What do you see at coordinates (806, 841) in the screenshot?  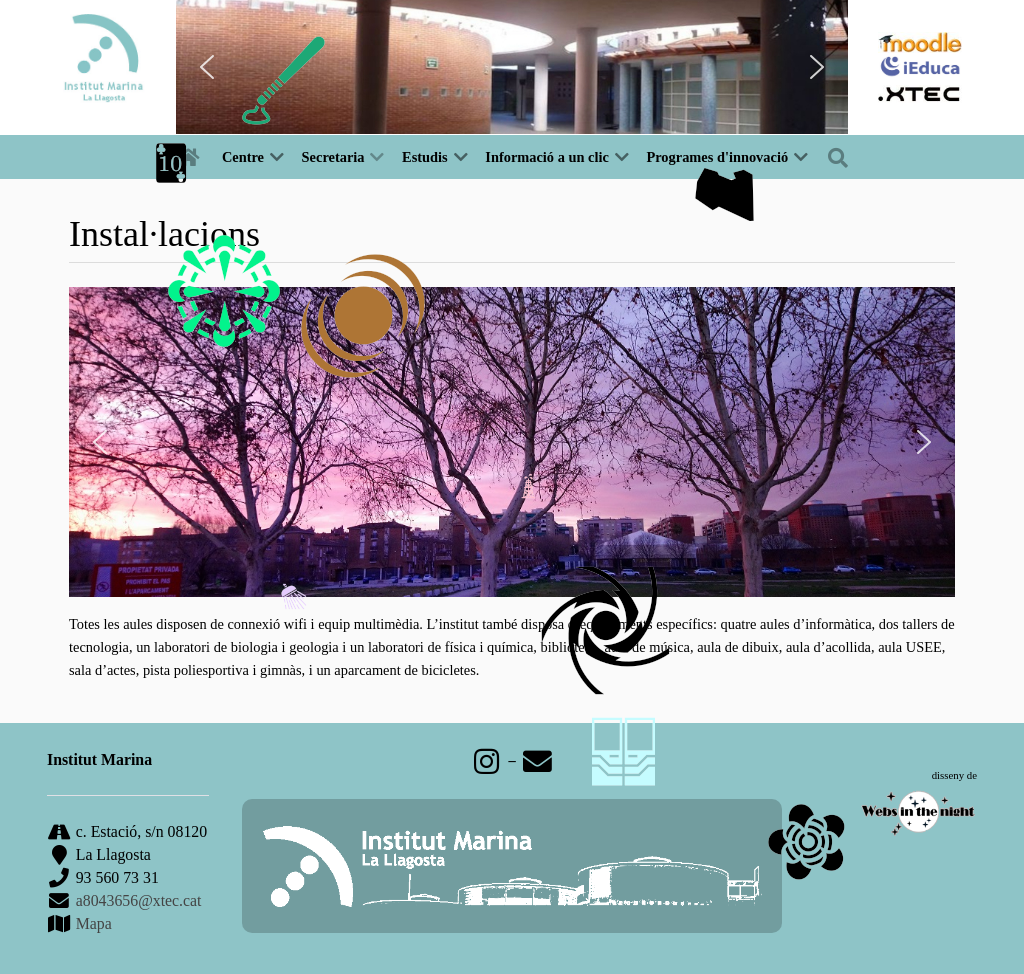 I see `indicates a worm or creature enemy type` at bounding box center [806, 841].